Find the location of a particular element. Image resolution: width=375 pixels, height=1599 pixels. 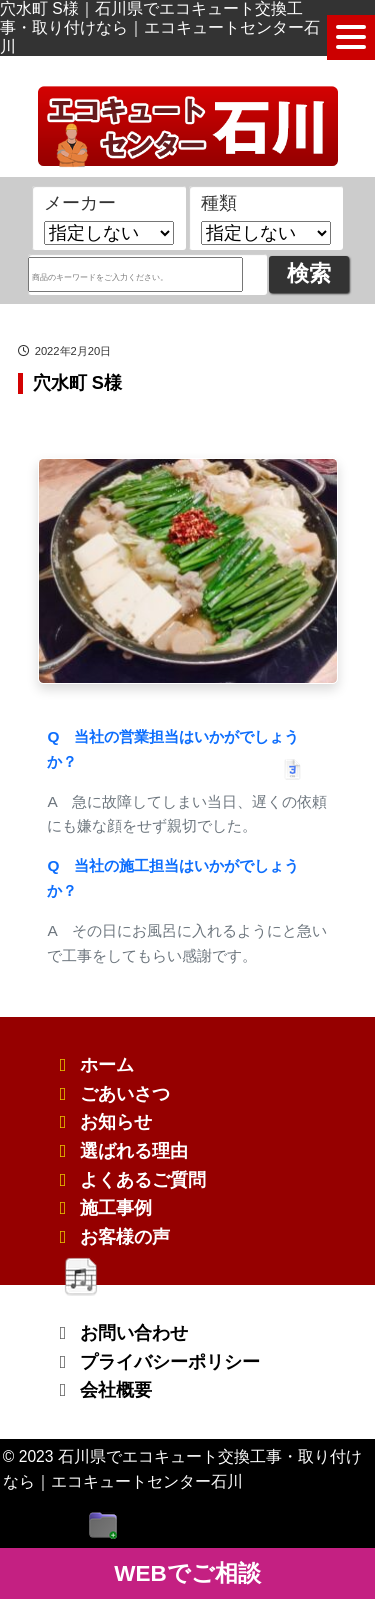

a CSS stylesheet file is located at coordinates (292, 769).